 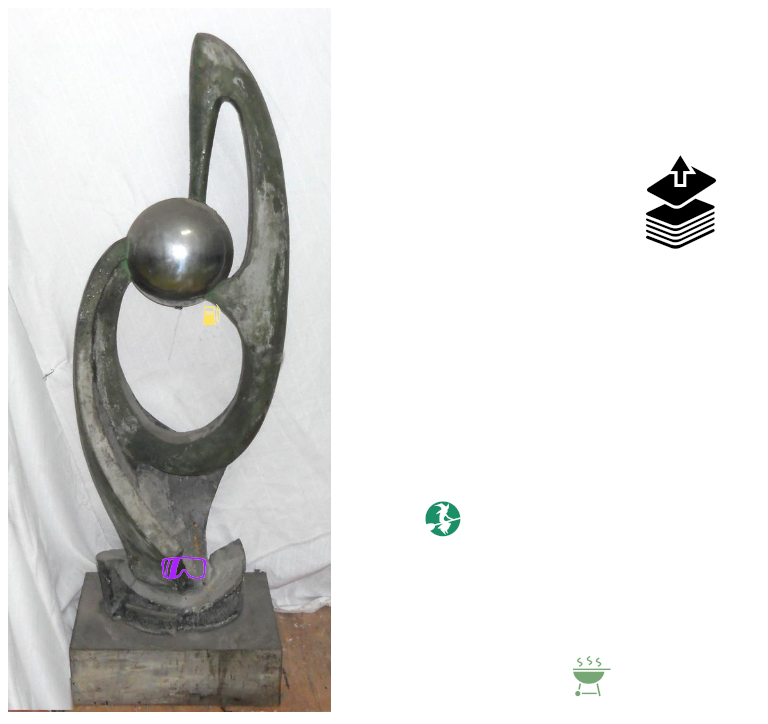 I want to click on draw a card from the deck, so click(x=681, y=202).